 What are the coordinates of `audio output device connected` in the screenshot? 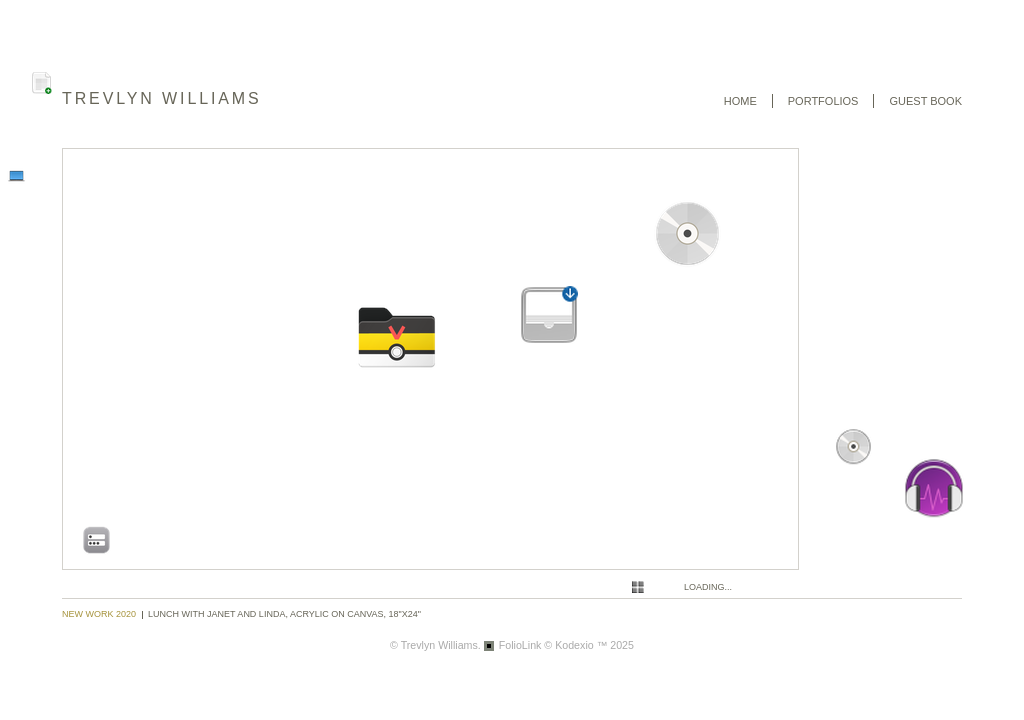 It's located at (934, 488).